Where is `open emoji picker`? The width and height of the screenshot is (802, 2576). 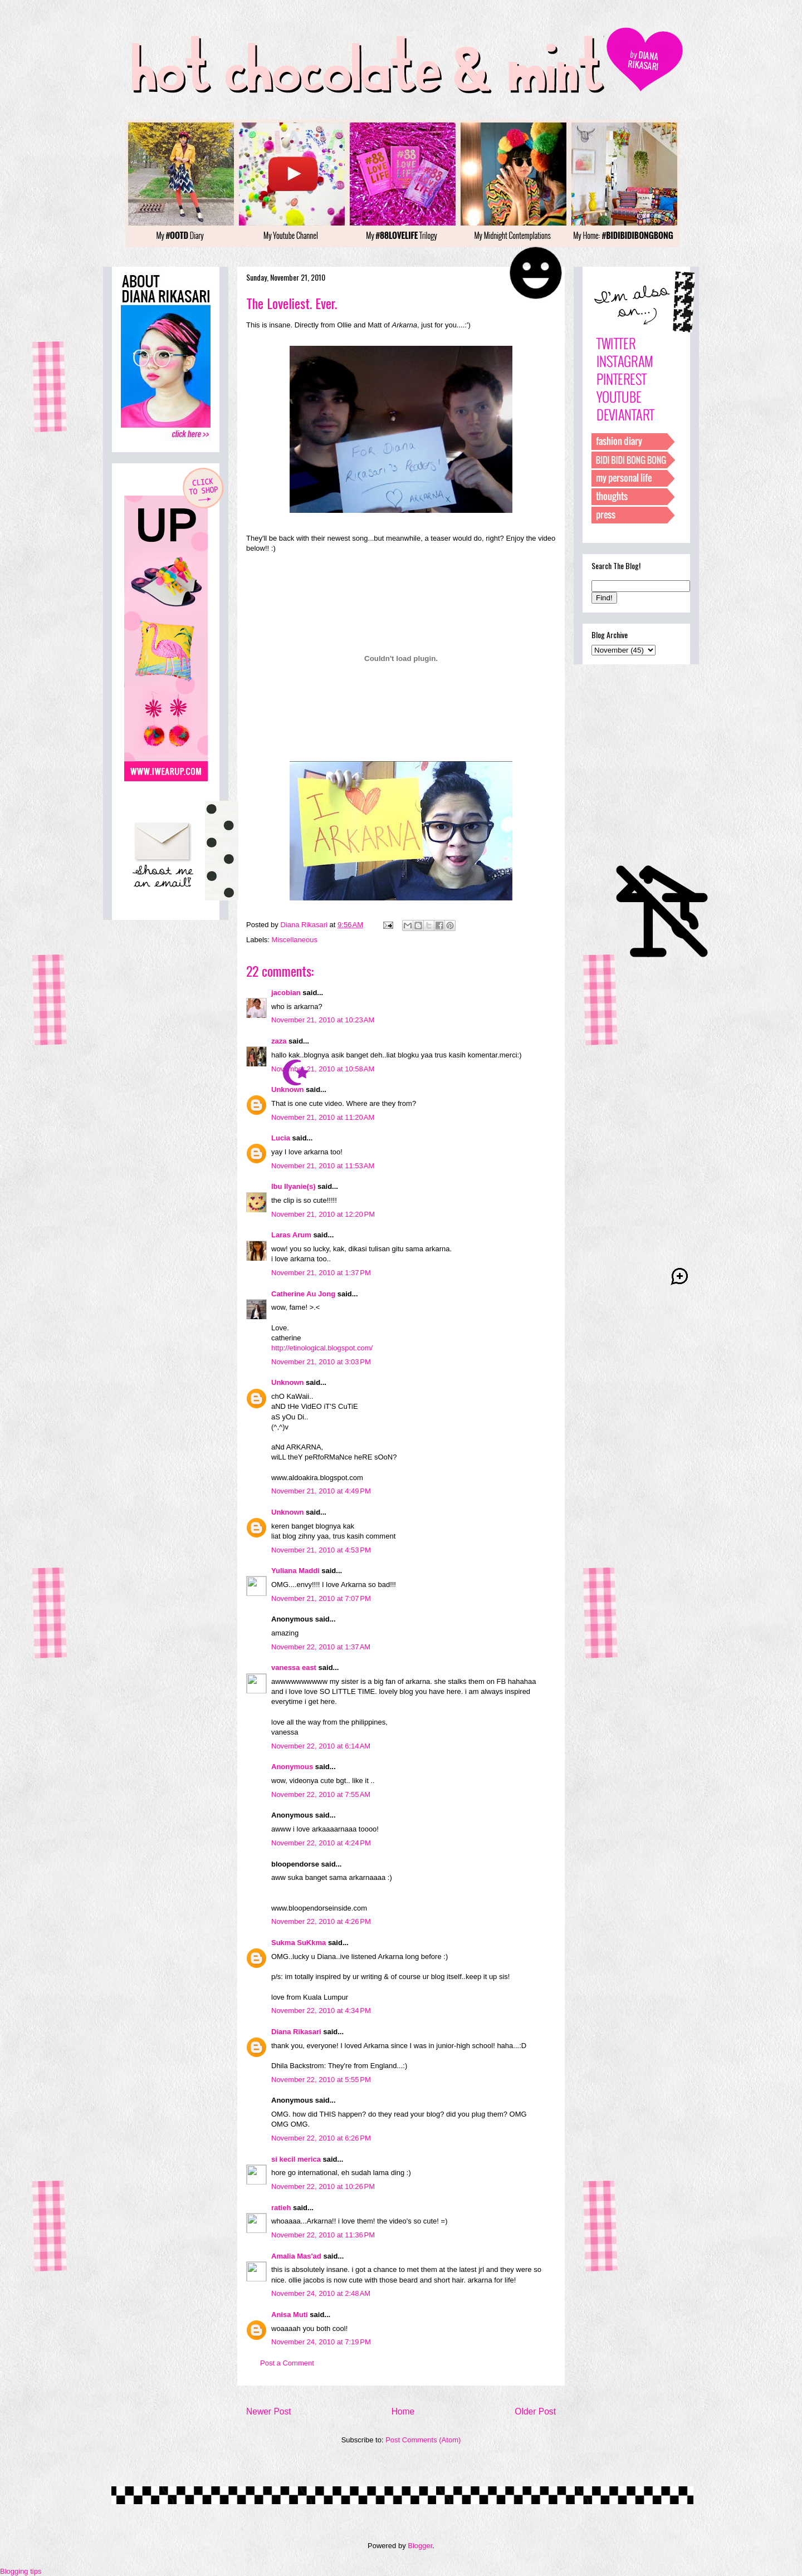 open emoji picker is located at coordinates (536, 273).